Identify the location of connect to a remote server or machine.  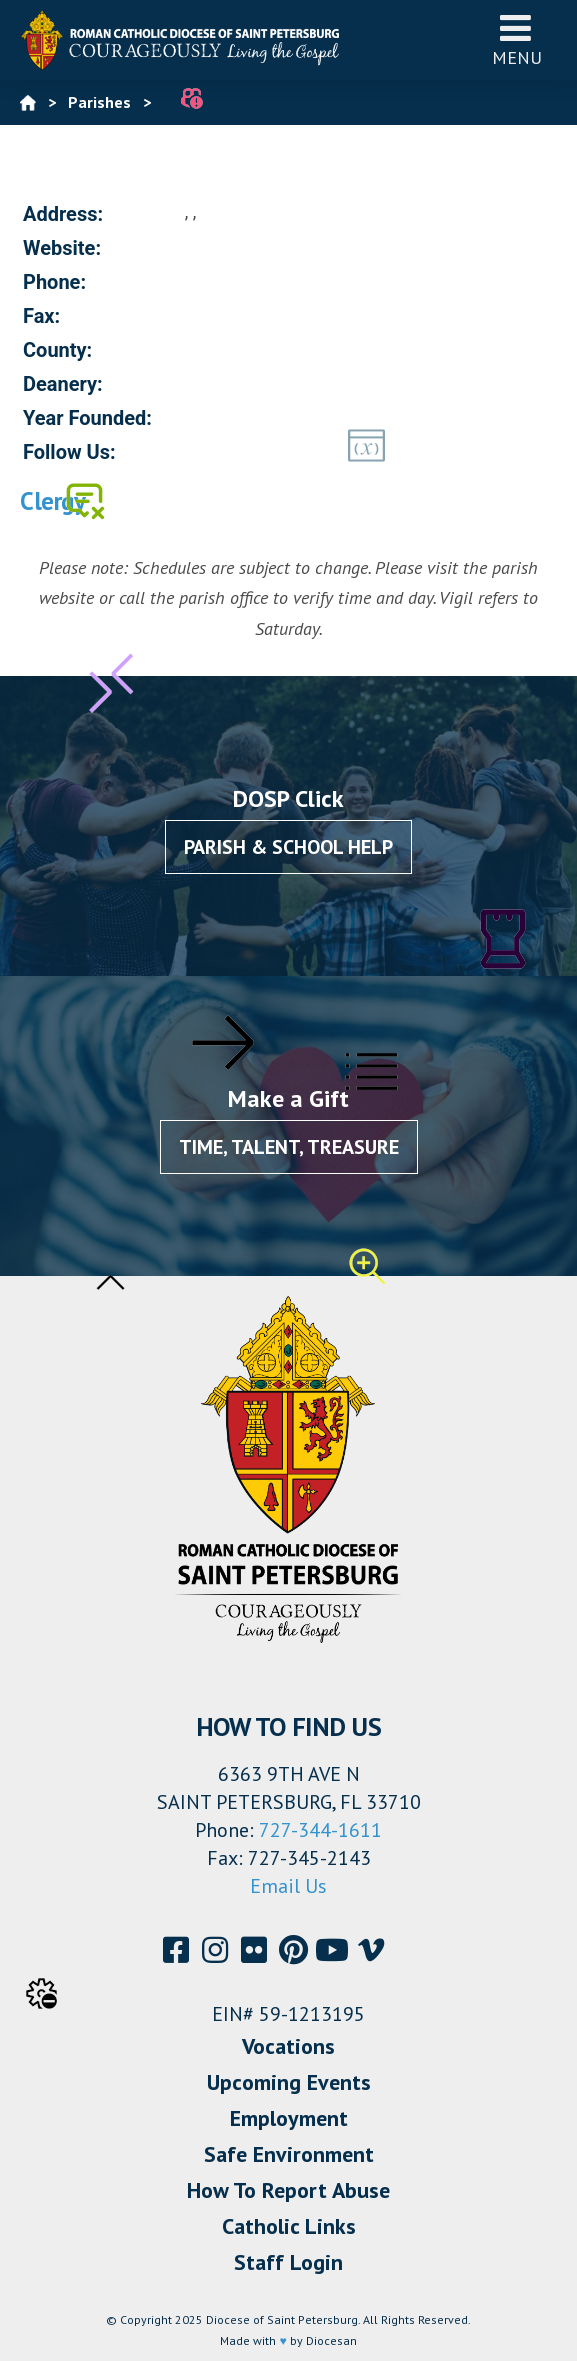
(111, 684).